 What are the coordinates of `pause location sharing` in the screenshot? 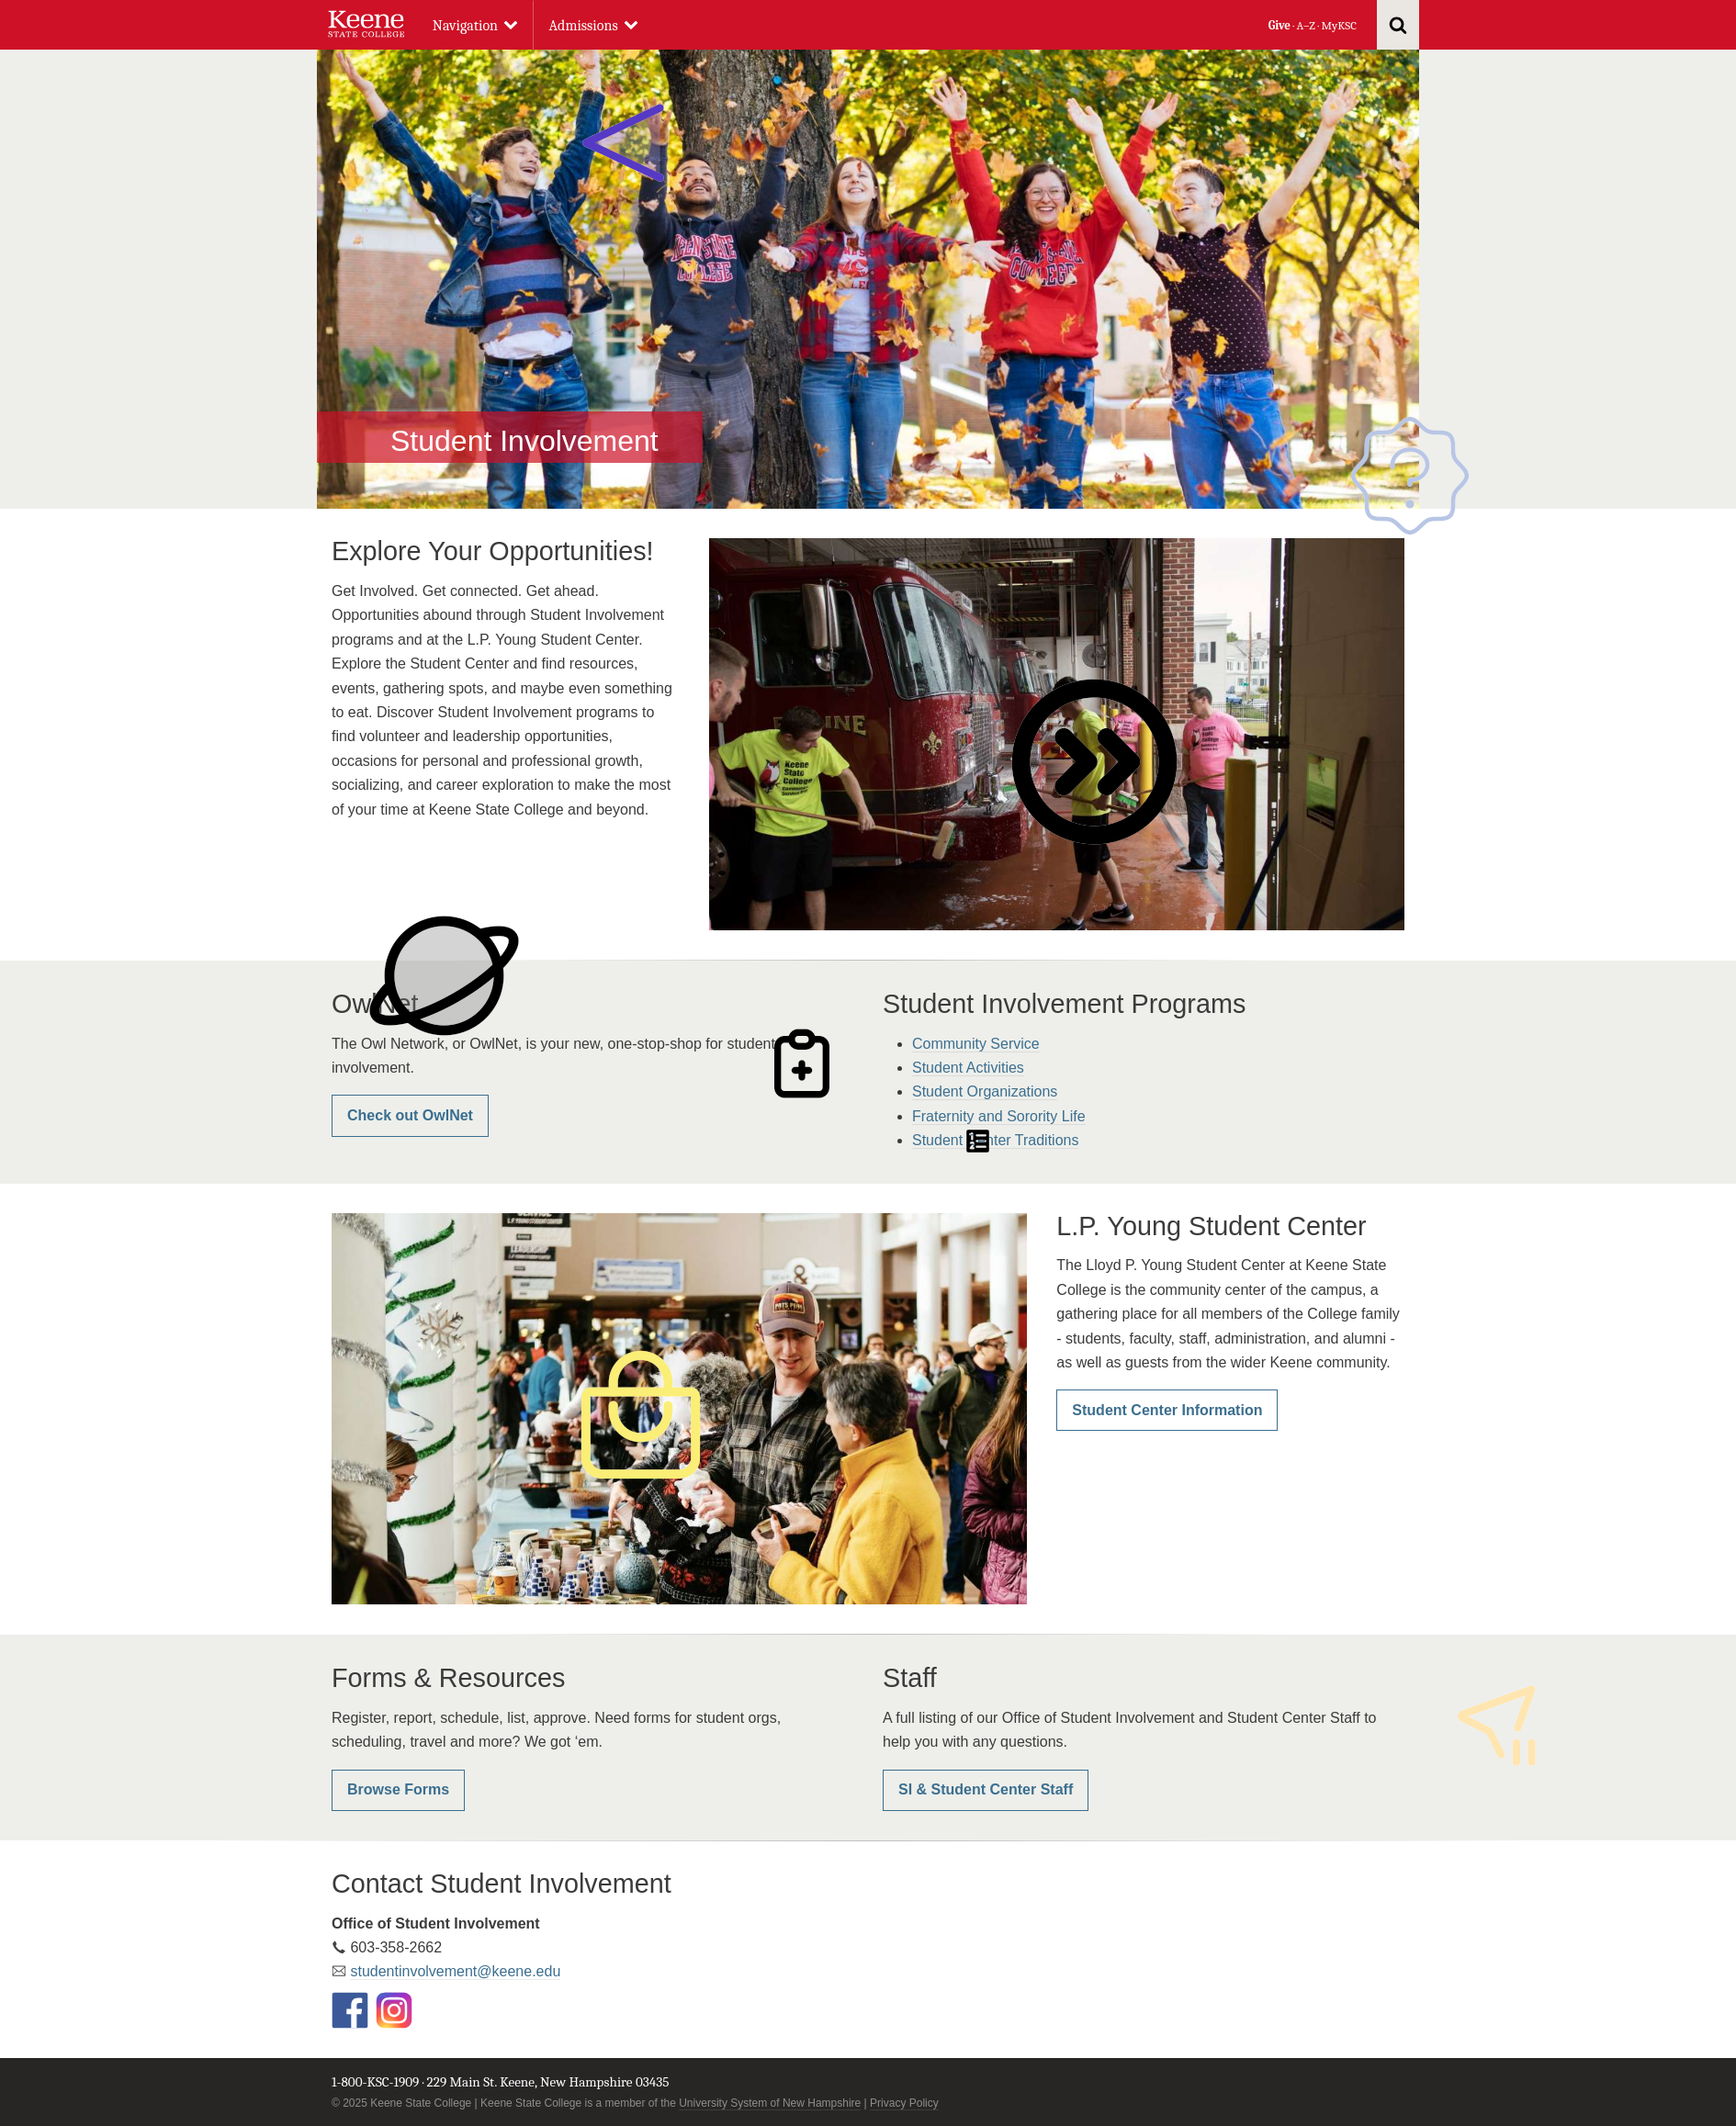 It's located at (1497, 1724).